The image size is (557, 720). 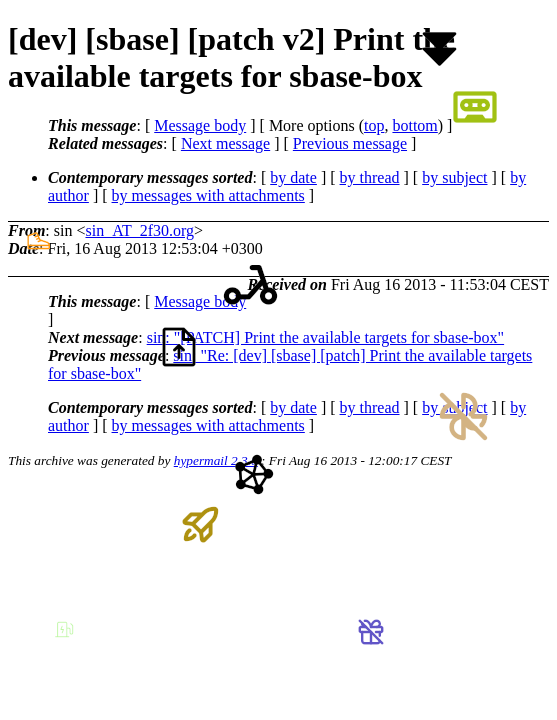 I want to click on find nearby electric vehicle charging stations, so click(x=63, y=629).